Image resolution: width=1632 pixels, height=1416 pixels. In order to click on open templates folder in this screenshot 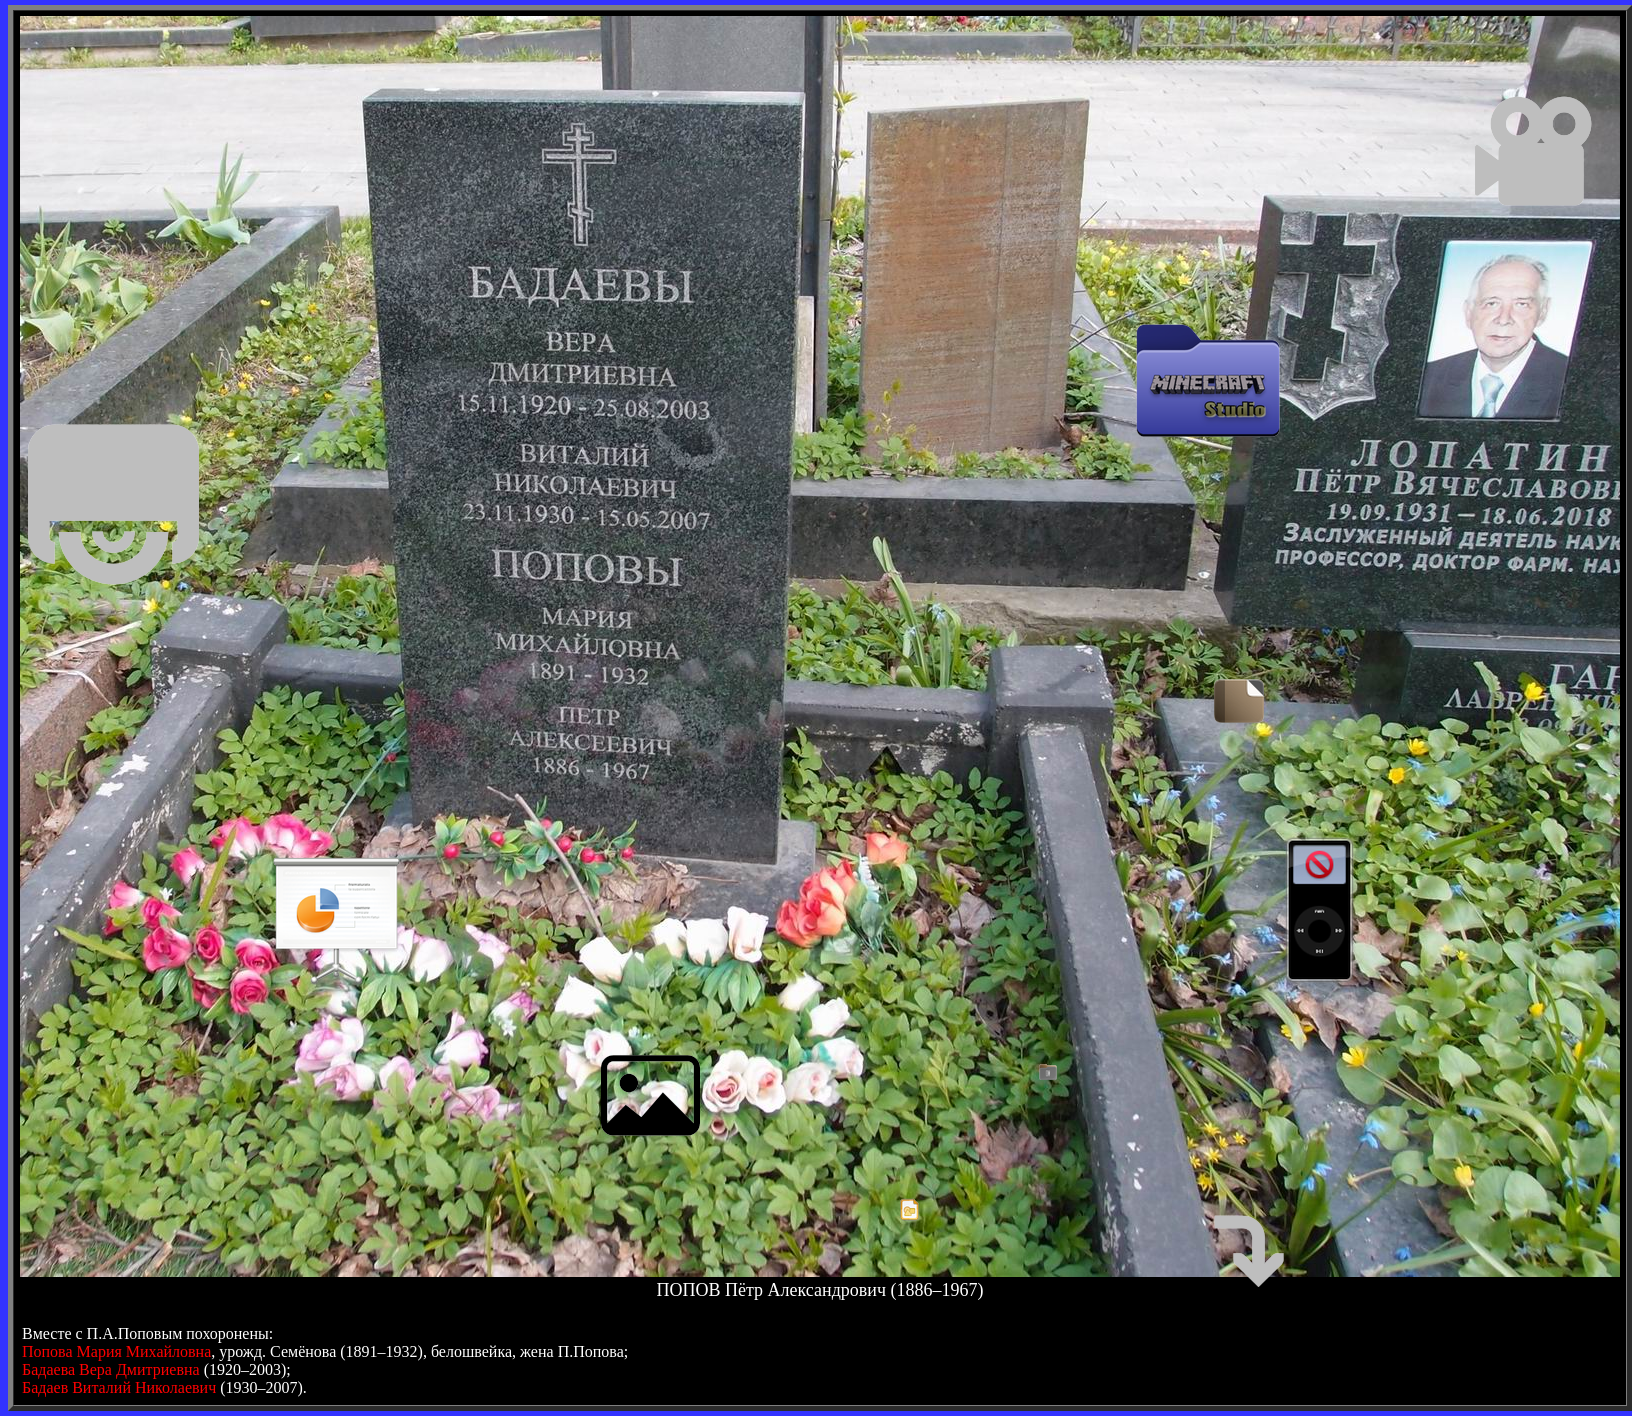, I will do `click(1048, 1072)`.